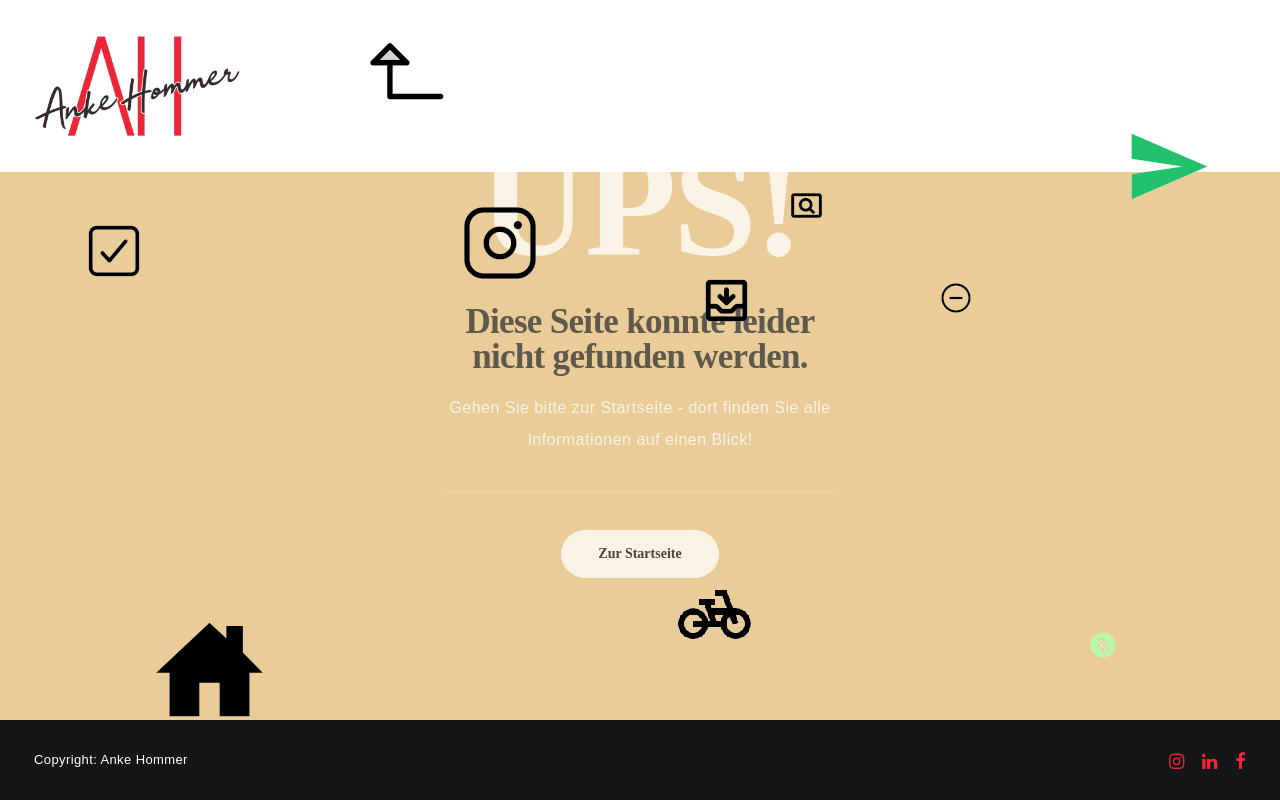 The width and height of the screenshot is (1280, 800). What do you see at coordinates (404, 74) in the screenshot?
I see `go back and return to top` at bounding box center [404, 74].